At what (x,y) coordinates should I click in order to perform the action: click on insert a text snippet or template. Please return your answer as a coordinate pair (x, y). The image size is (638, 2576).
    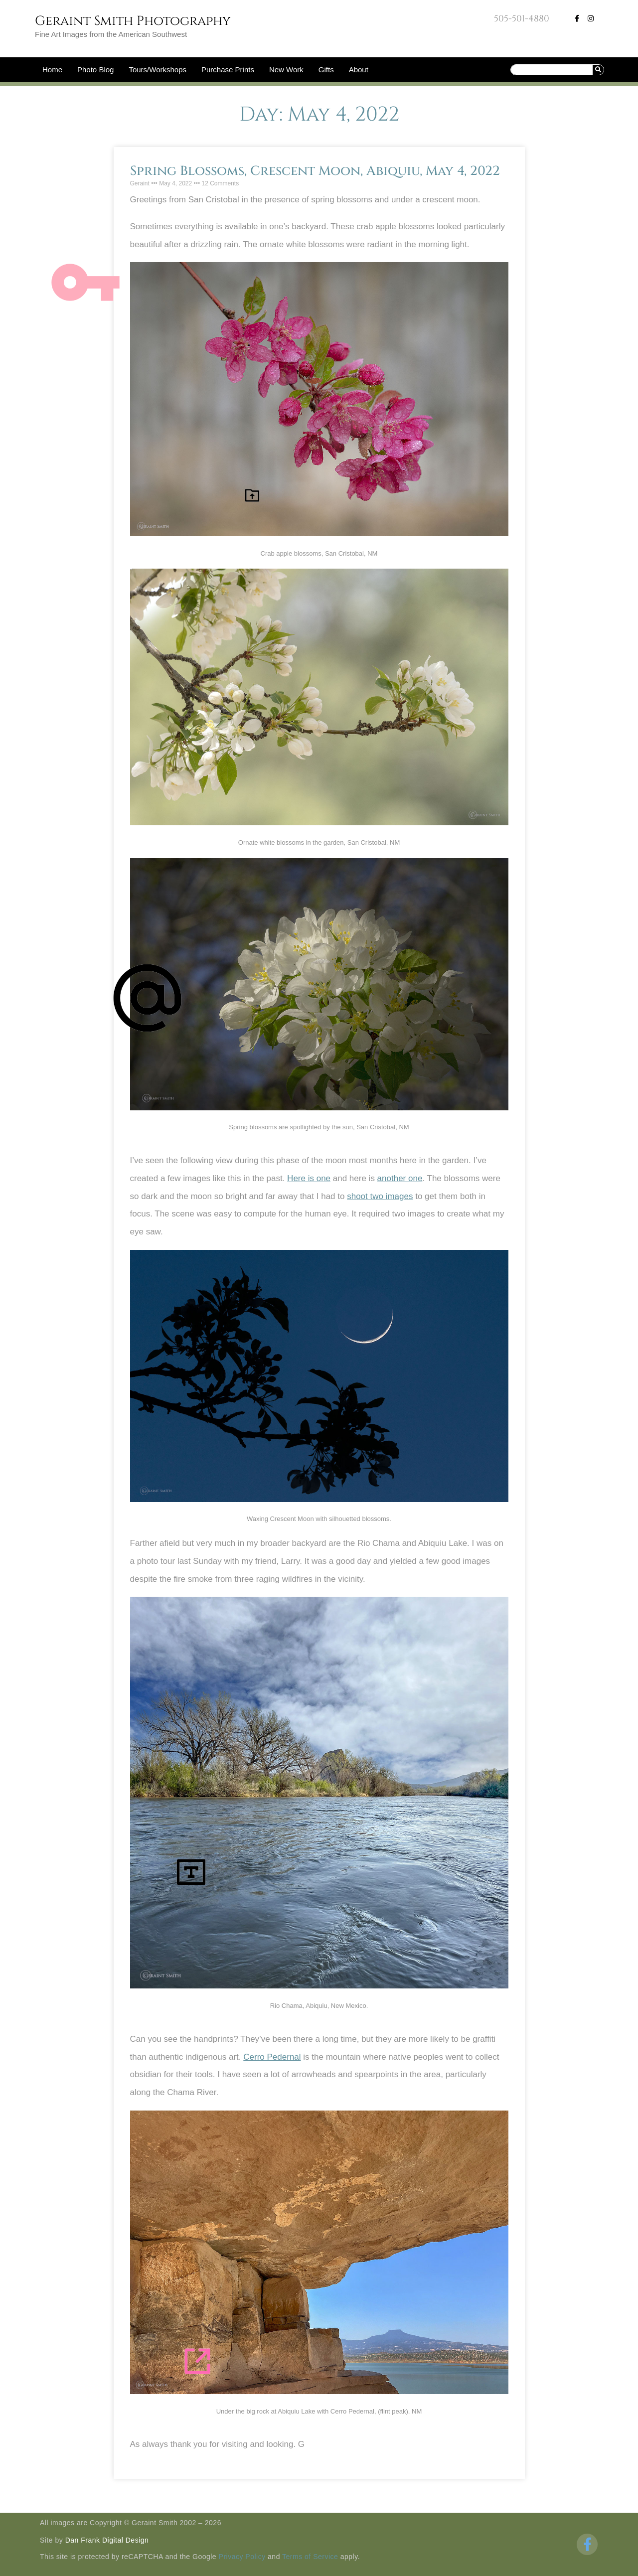
    Looking at the image, I should click on (191, 1872).